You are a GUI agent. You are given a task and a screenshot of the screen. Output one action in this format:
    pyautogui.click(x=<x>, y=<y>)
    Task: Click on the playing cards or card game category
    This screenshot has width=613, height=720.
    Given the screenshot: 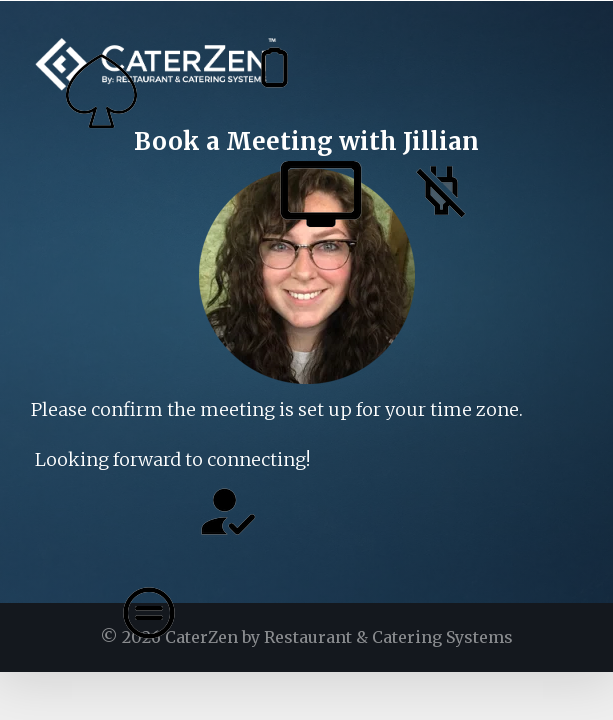 What is the action you would take?
    pyautogui.click(x=101, y=92)
    